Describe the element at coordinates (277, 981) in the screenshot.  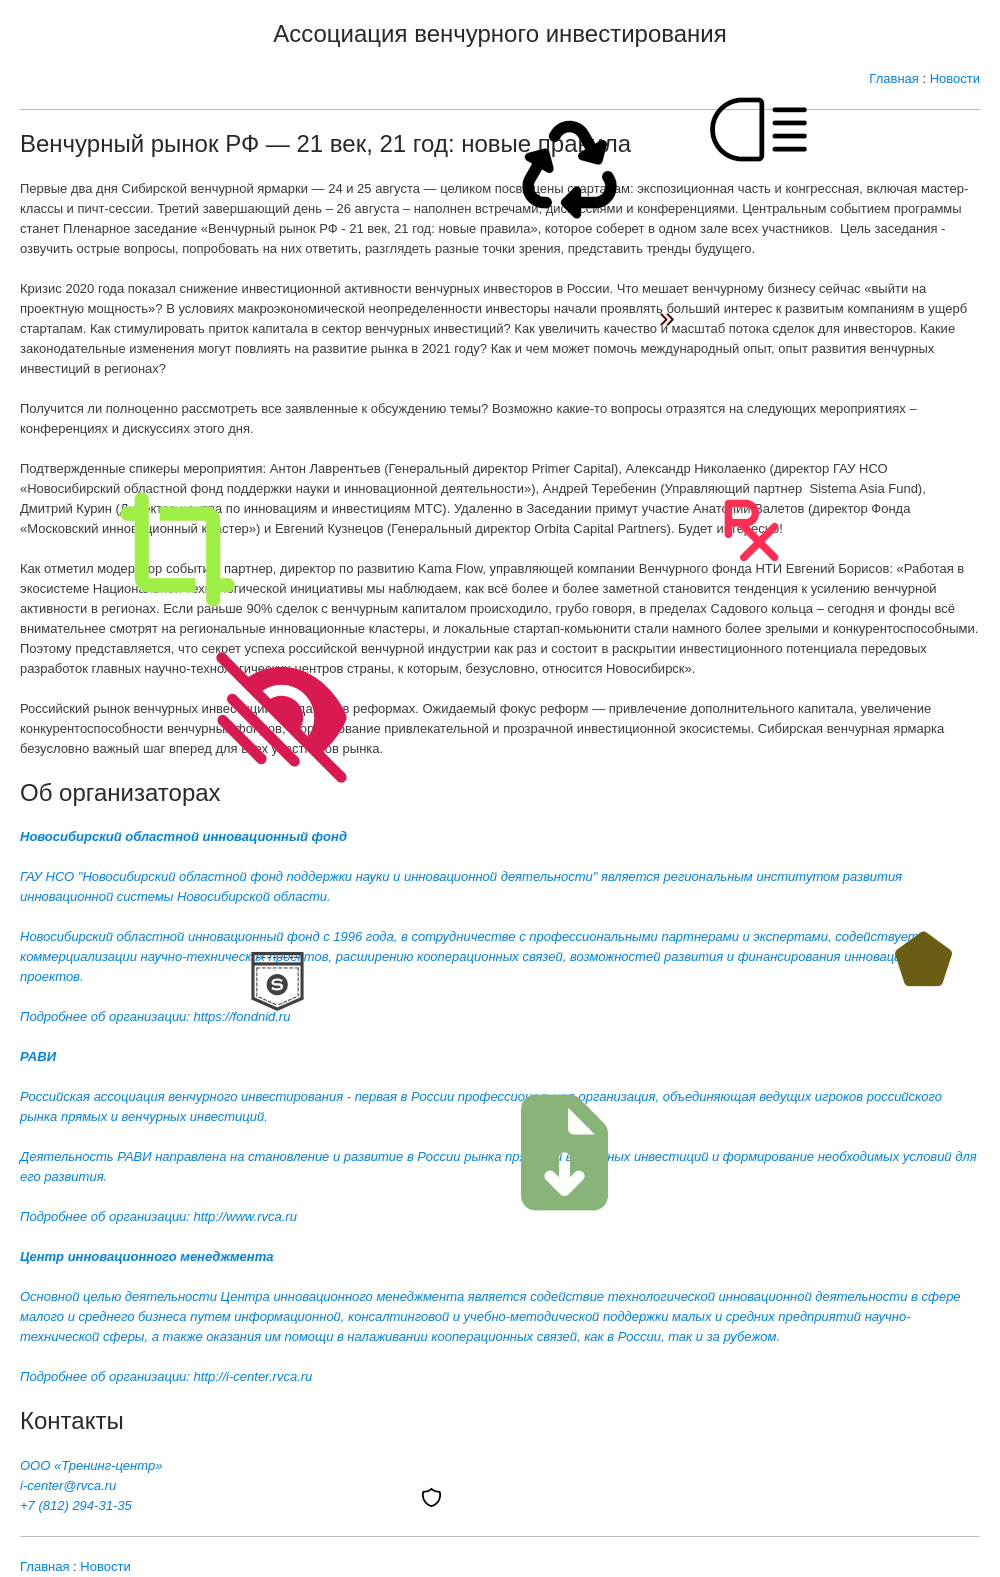
I see `shirtsinbulk brand logo` at that location.